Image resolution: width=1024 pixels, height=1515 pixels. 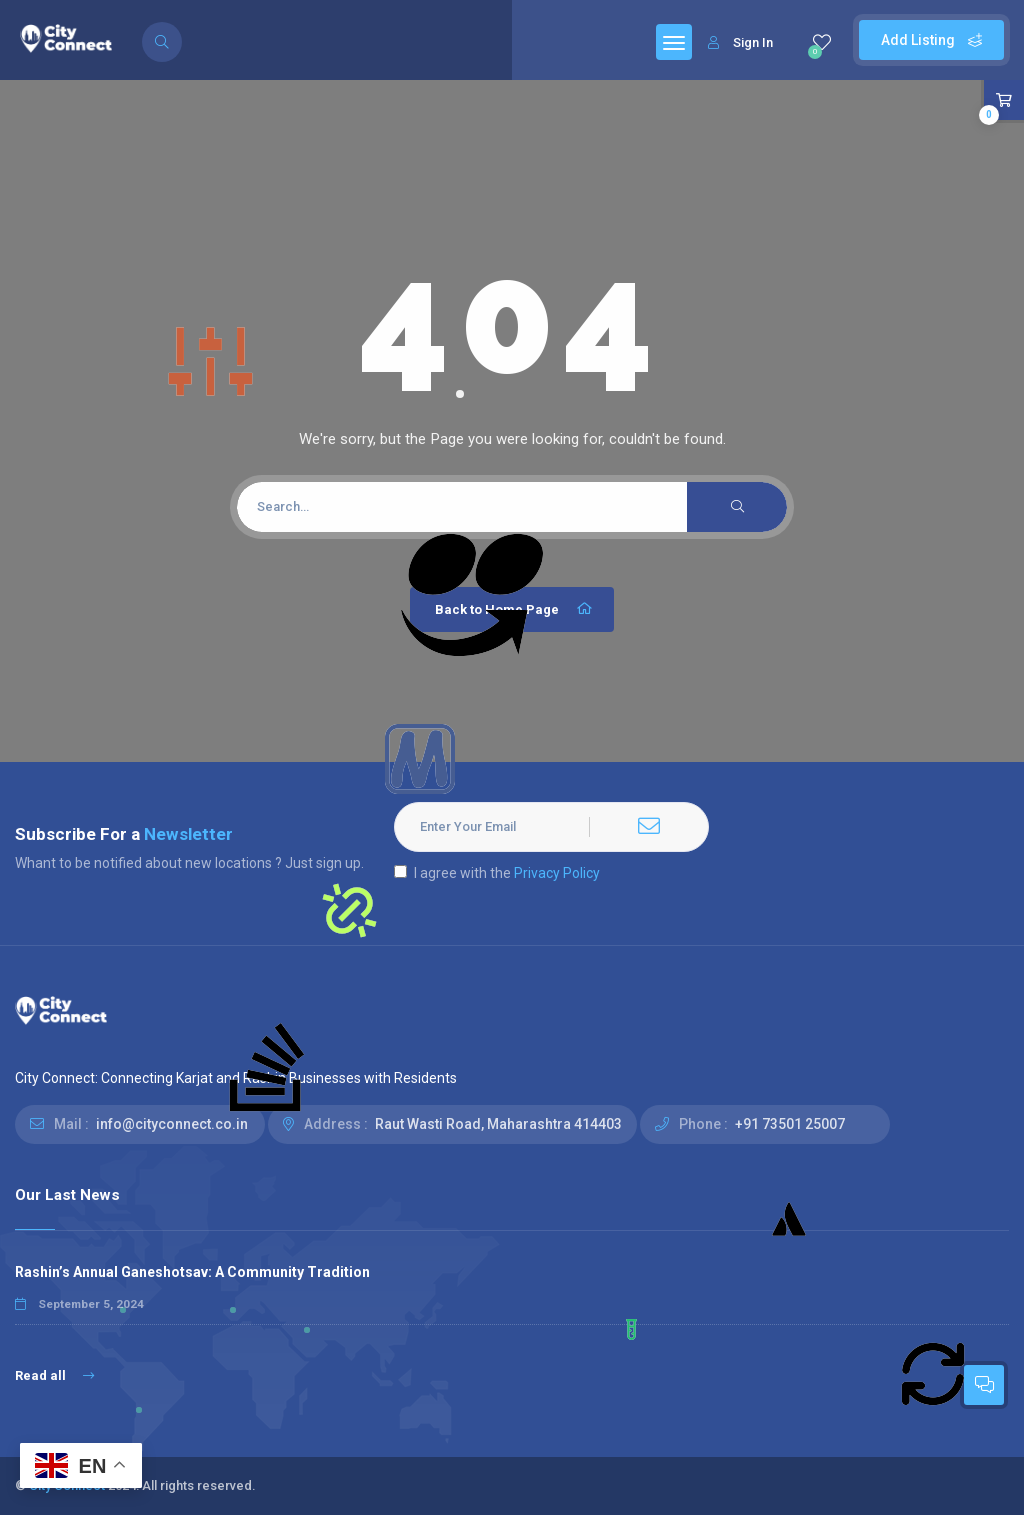 I want to click on open MangaUpdates website or app, so click(x=420, y=759).